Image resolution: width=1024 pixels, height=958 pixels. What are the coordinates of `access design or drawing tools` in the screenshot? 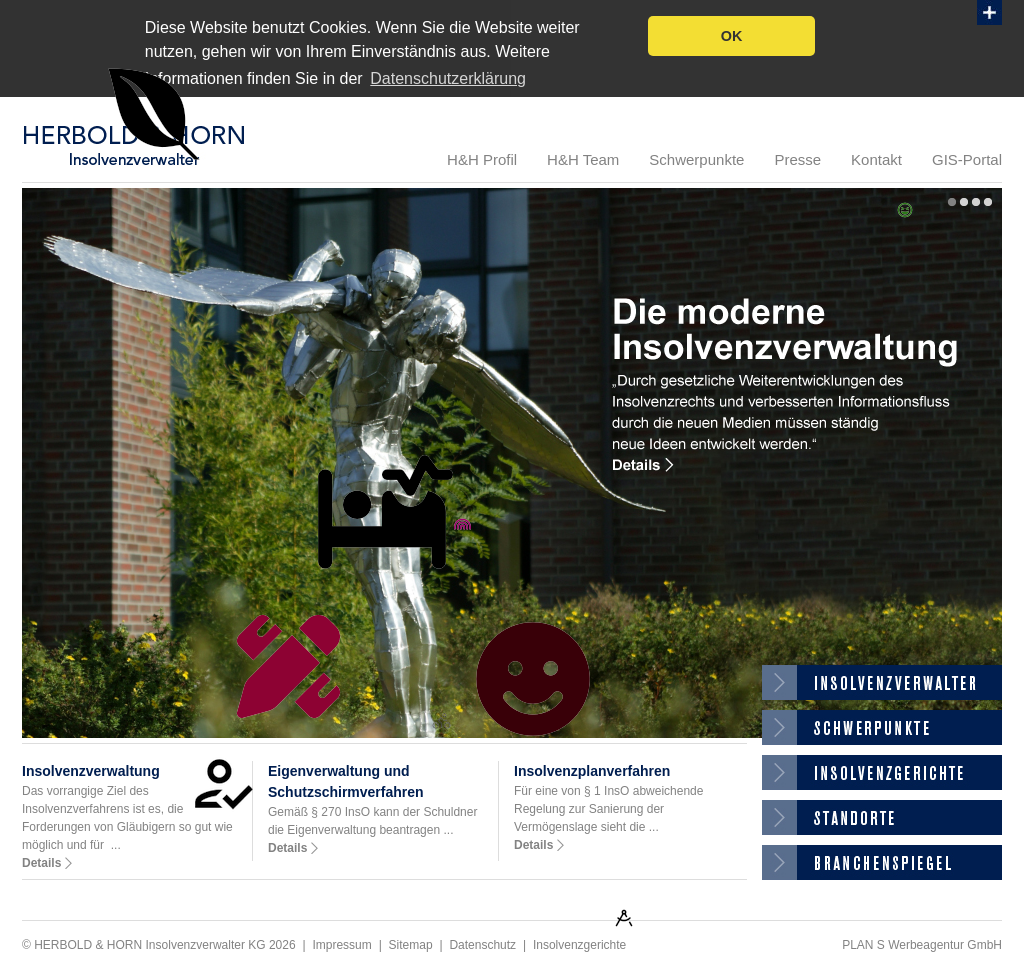 It's located at (624, 918).